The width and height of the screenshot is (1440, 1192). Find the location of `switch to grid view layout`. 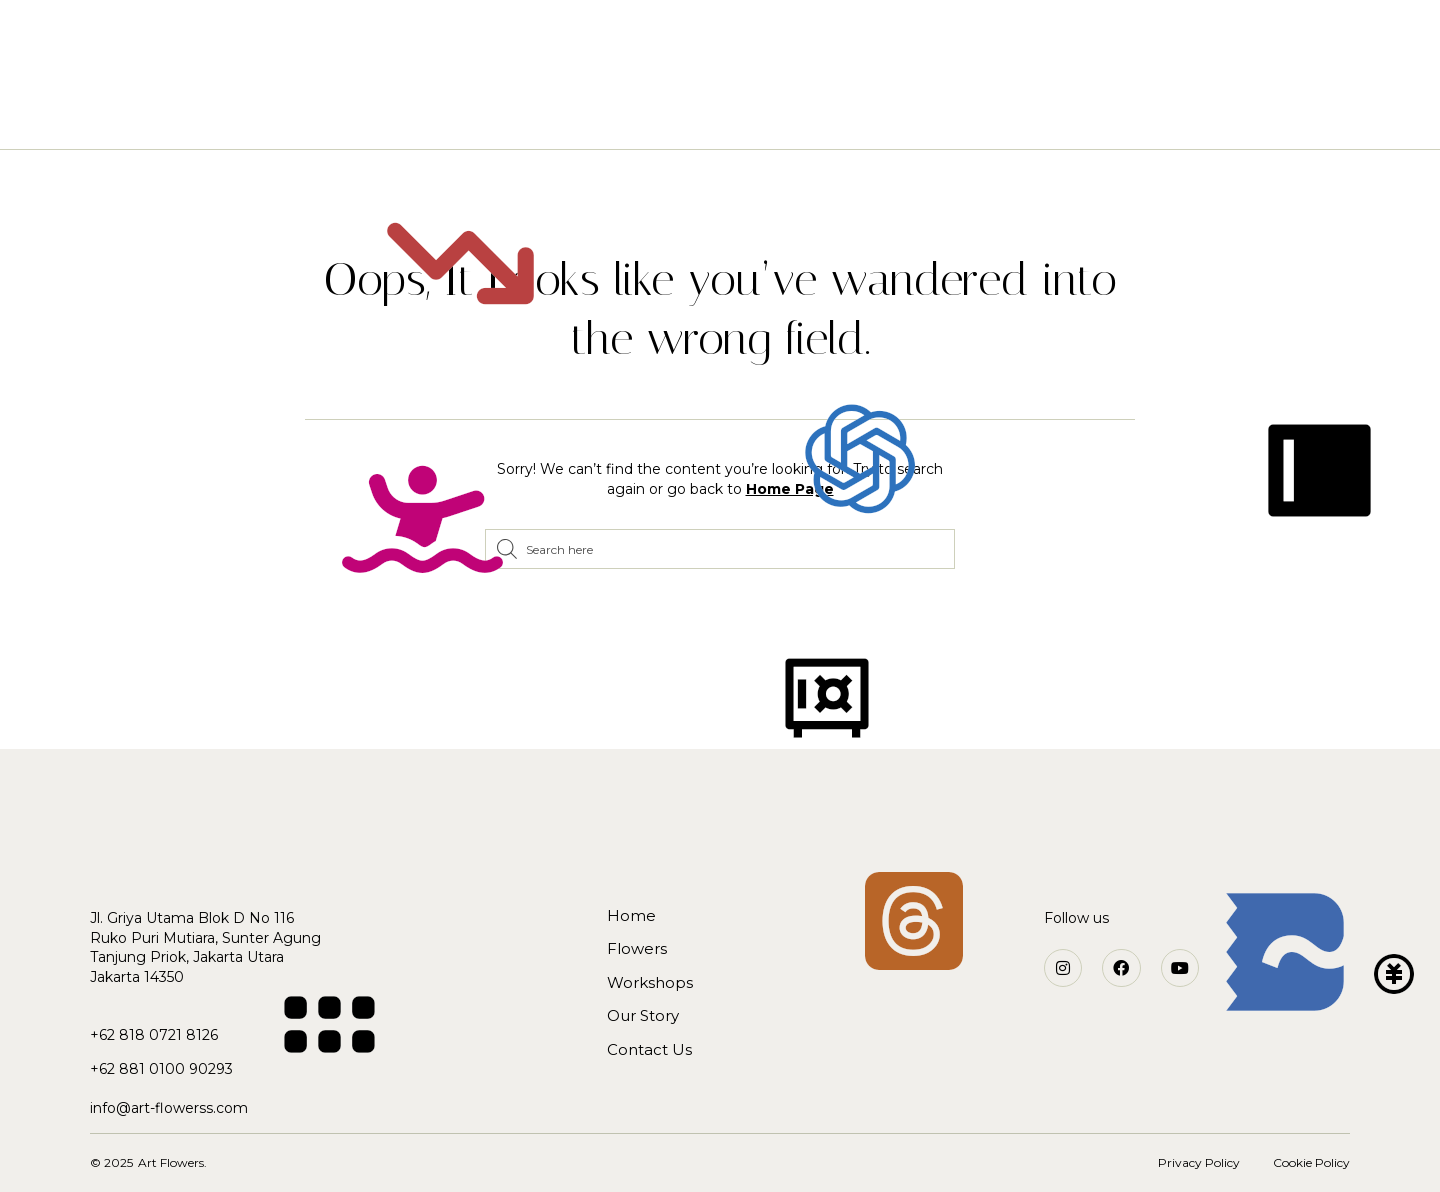

switch to grid view layout is located at coordinates (329, 1024).